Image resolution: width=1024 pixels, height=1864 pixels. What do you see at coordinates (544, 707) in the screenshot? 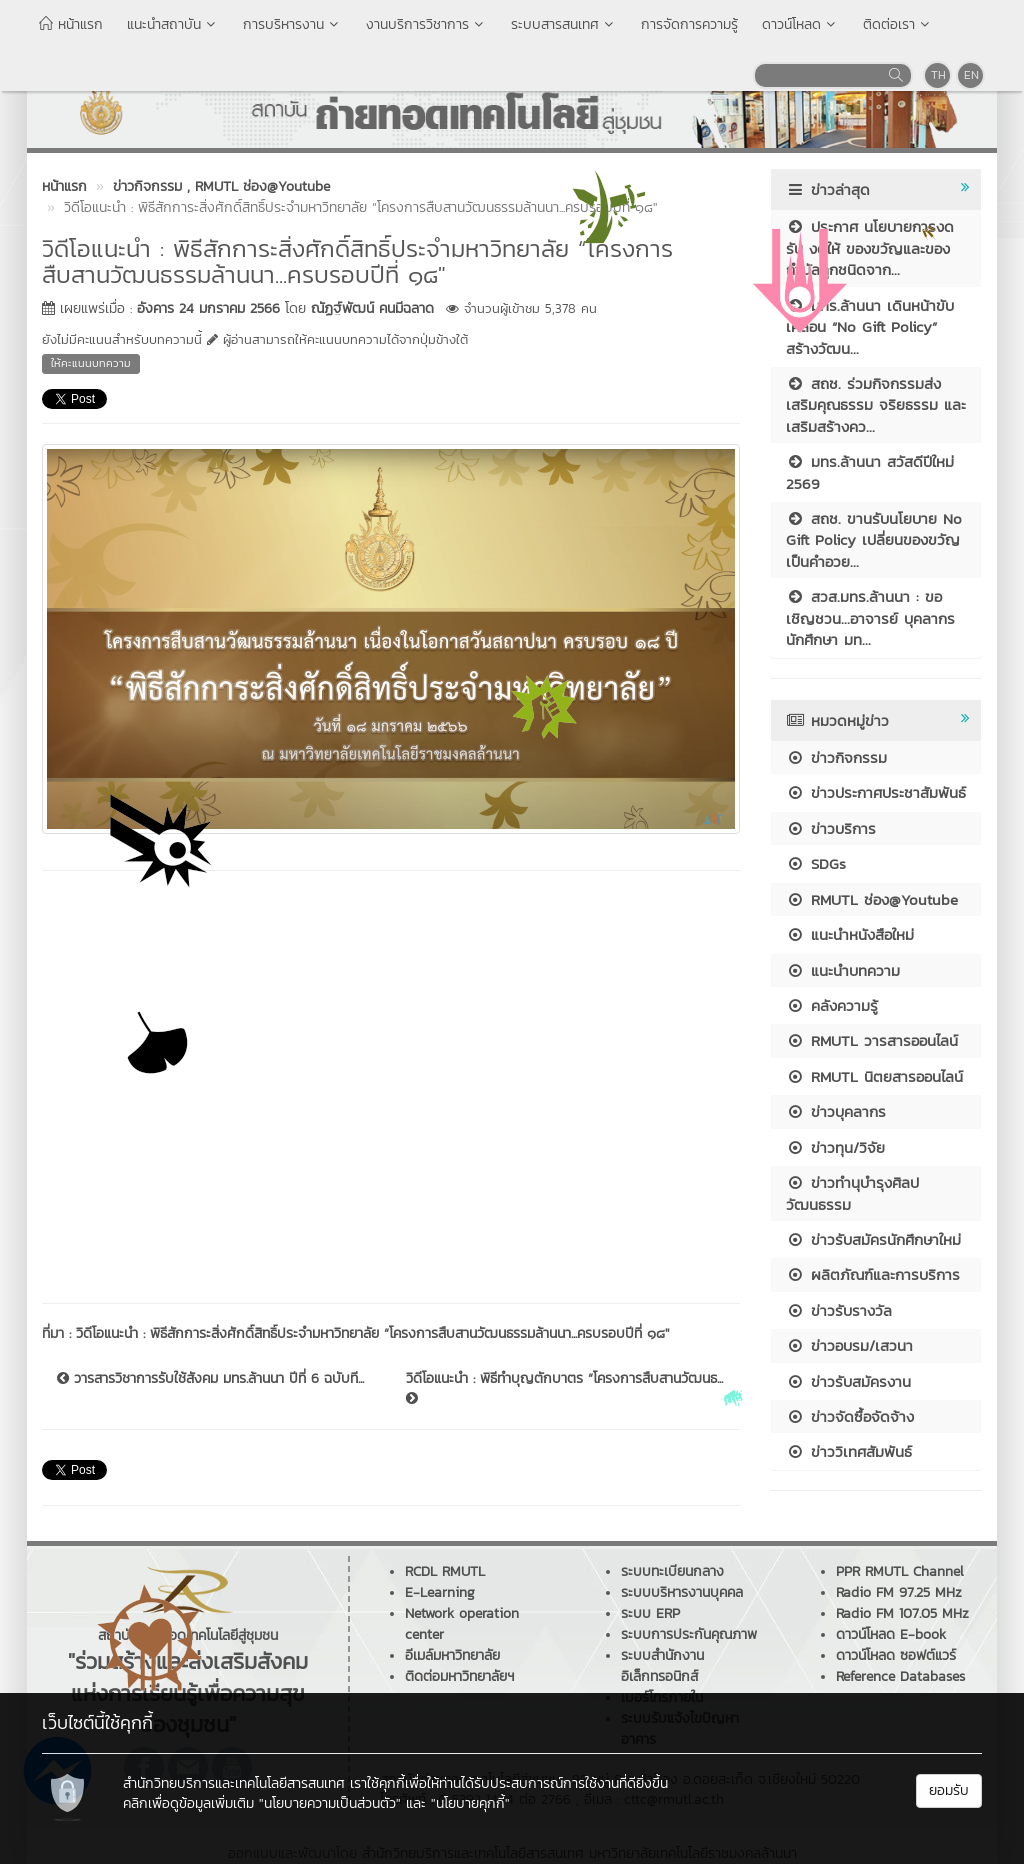
I see `indicates rebellion or uprising theme in a game` at bounding box center [544, 707].